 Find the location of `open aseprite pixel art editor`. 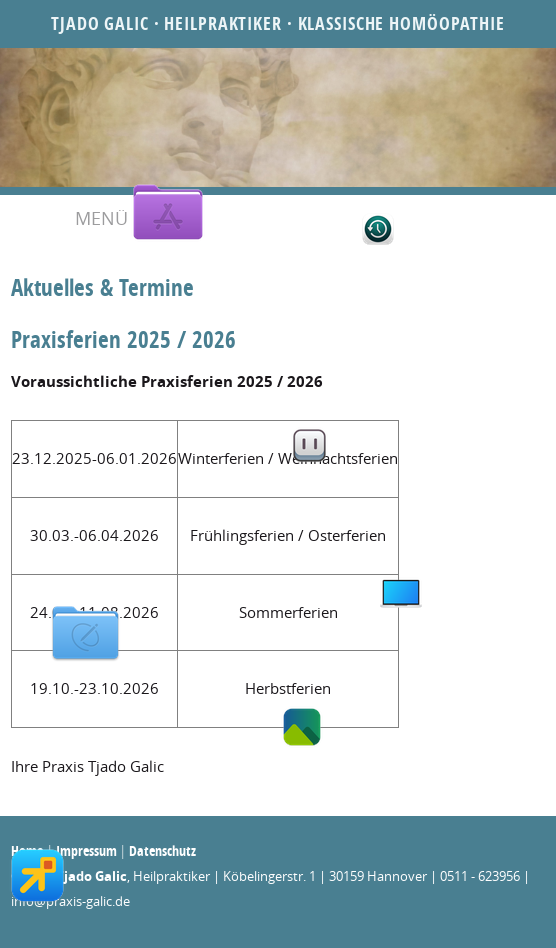

open aseprite pixel art editor is located at coordinates (309, 445).